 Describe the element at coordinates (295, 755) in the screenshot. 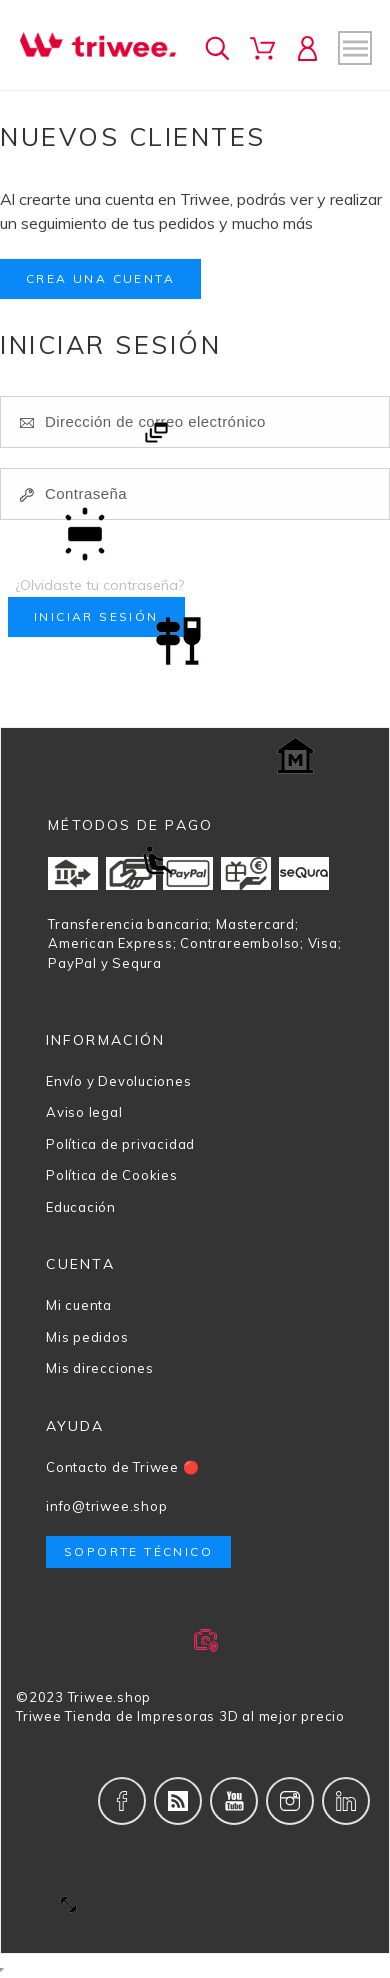

I see `view nearby museums on the map` at that location.